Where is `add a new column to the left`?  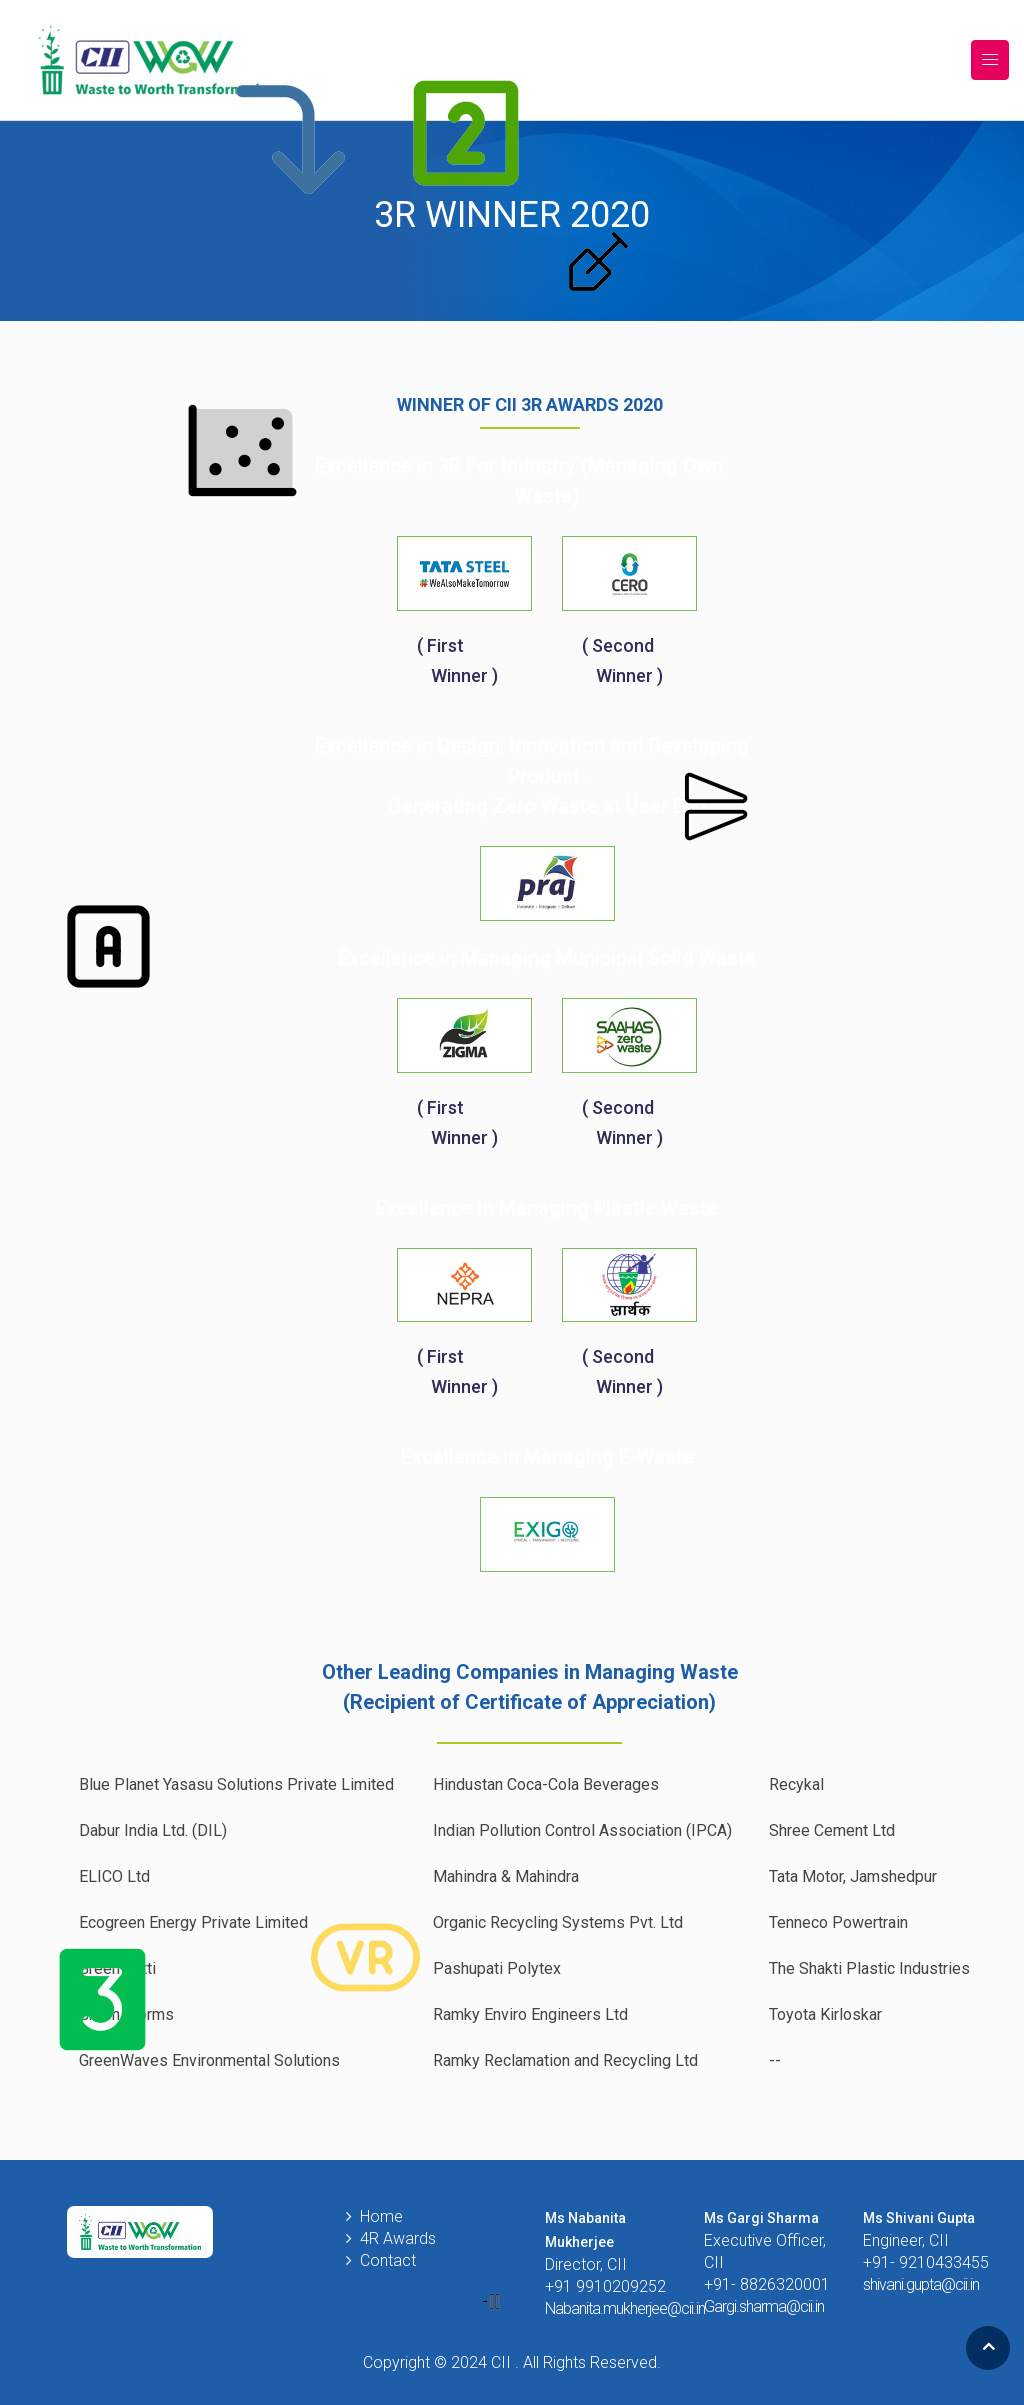 add a new column to the left is located at coordinates (492, 2301).